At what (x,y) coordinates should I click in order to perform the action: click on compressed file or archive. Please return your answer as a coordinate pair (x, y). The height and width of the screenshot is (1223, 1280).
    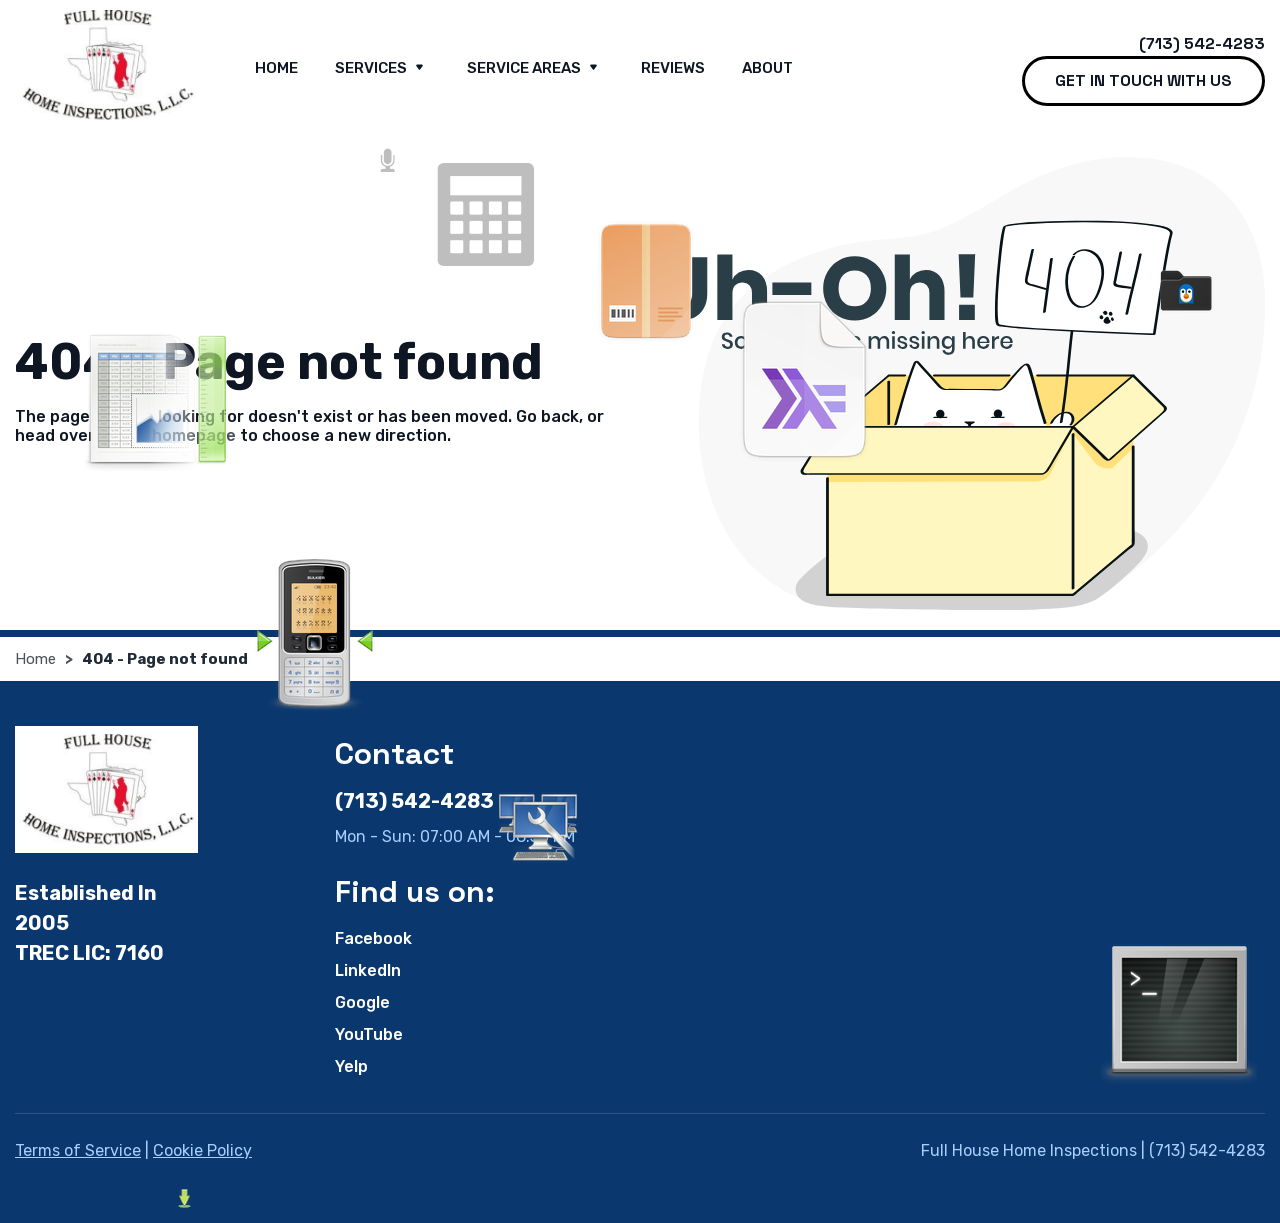
    Looking at the image, I should click on (646, 281).